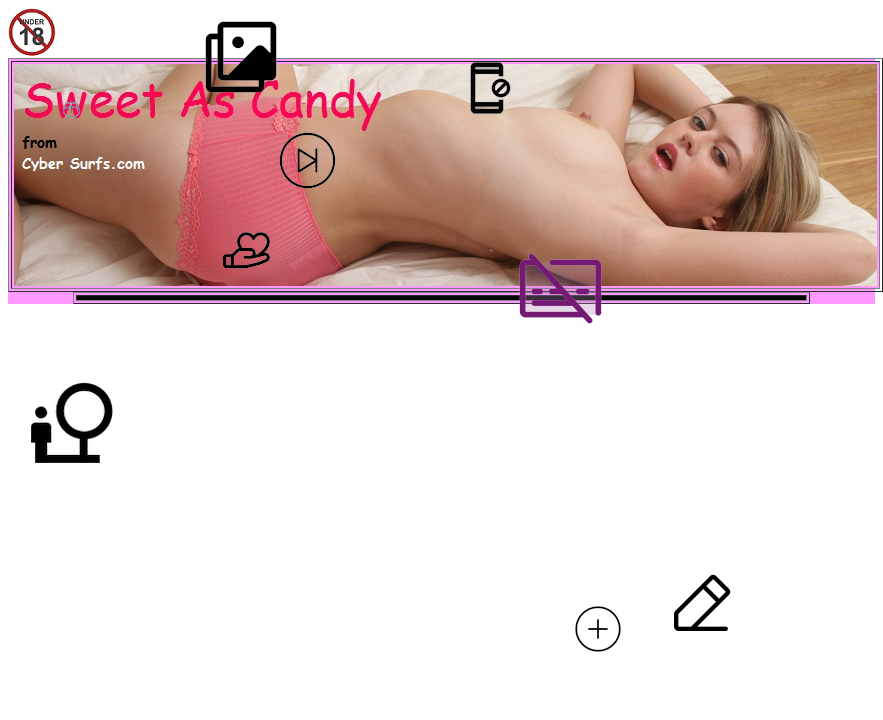 The image size is (883, 720). Describe the element at coordinates (248, 251) in the screenshot. I see `donate or give to charity` at that location.